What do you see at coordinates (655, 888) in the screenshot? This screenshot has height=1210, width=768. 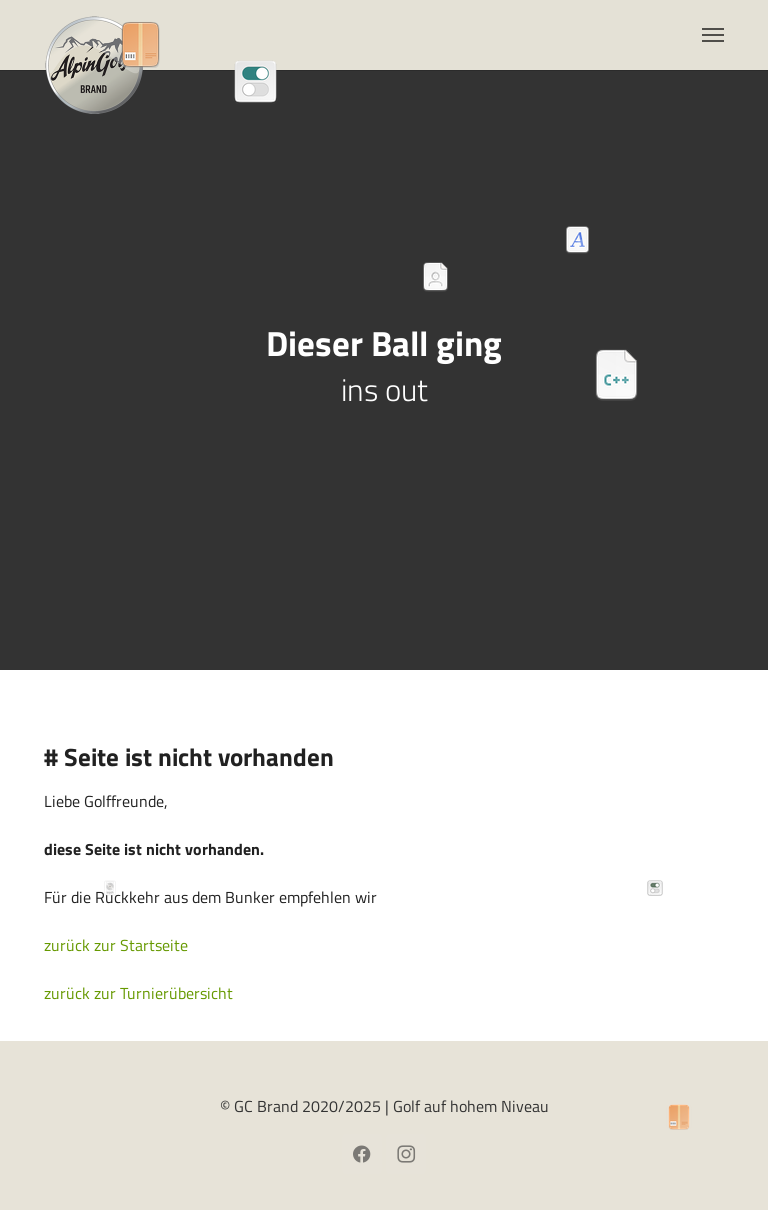 I see `open unity tweak tool settings` at bounding box center [655, 888].